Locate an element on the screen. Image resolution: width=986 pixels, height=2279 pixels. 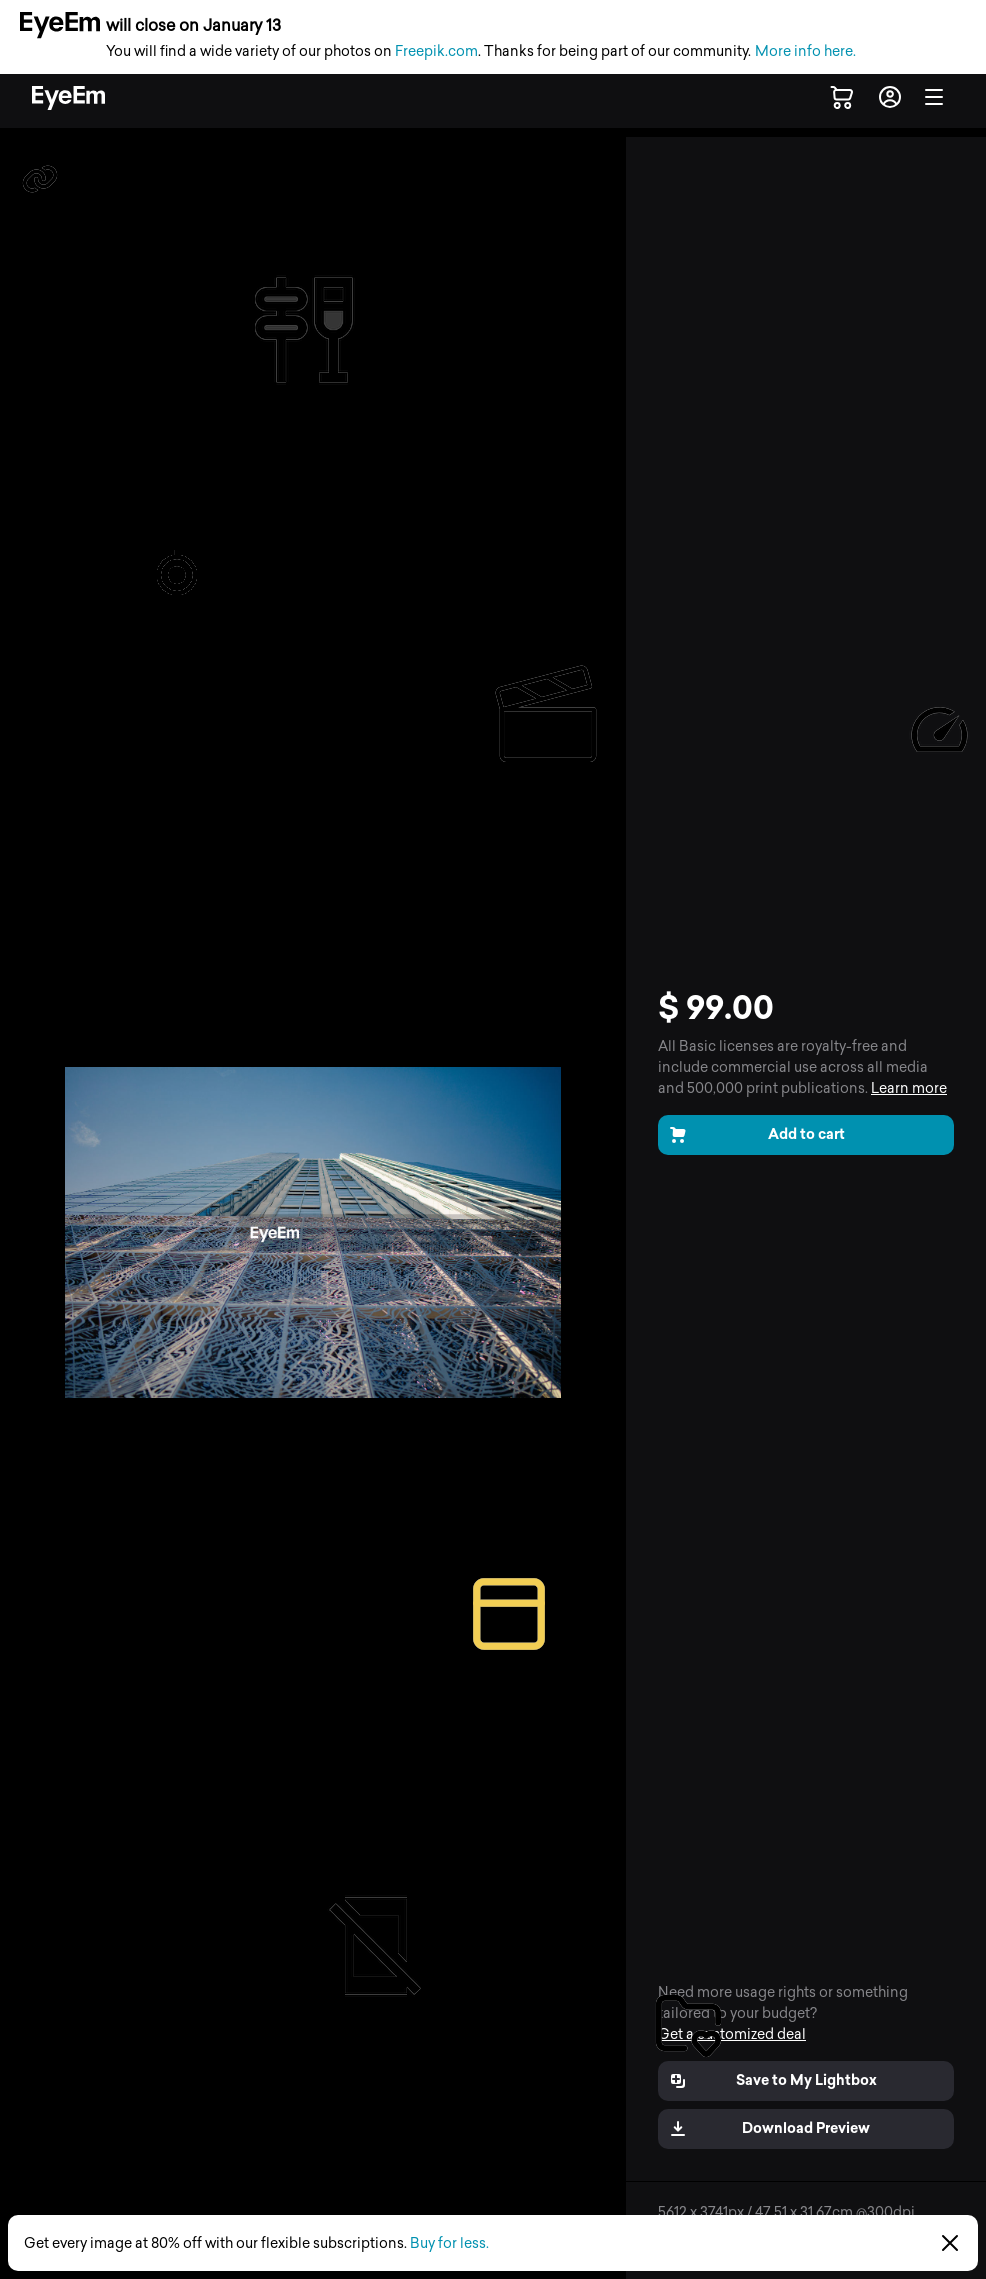
adjust playback speed is located at coordinates (939, 729).